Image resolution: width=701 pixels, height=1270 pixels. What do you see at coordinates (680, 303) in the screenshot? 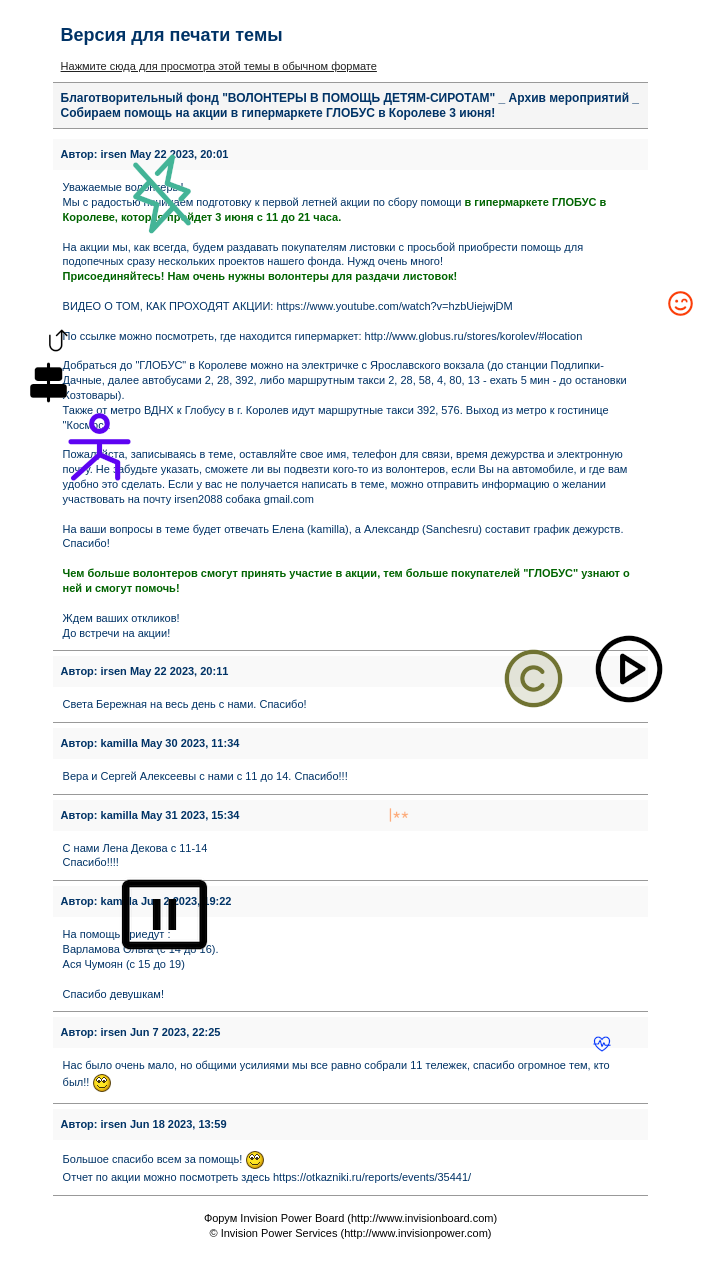
I see `insert a winking emoji or emoticon` at bounding box center [680, 303].